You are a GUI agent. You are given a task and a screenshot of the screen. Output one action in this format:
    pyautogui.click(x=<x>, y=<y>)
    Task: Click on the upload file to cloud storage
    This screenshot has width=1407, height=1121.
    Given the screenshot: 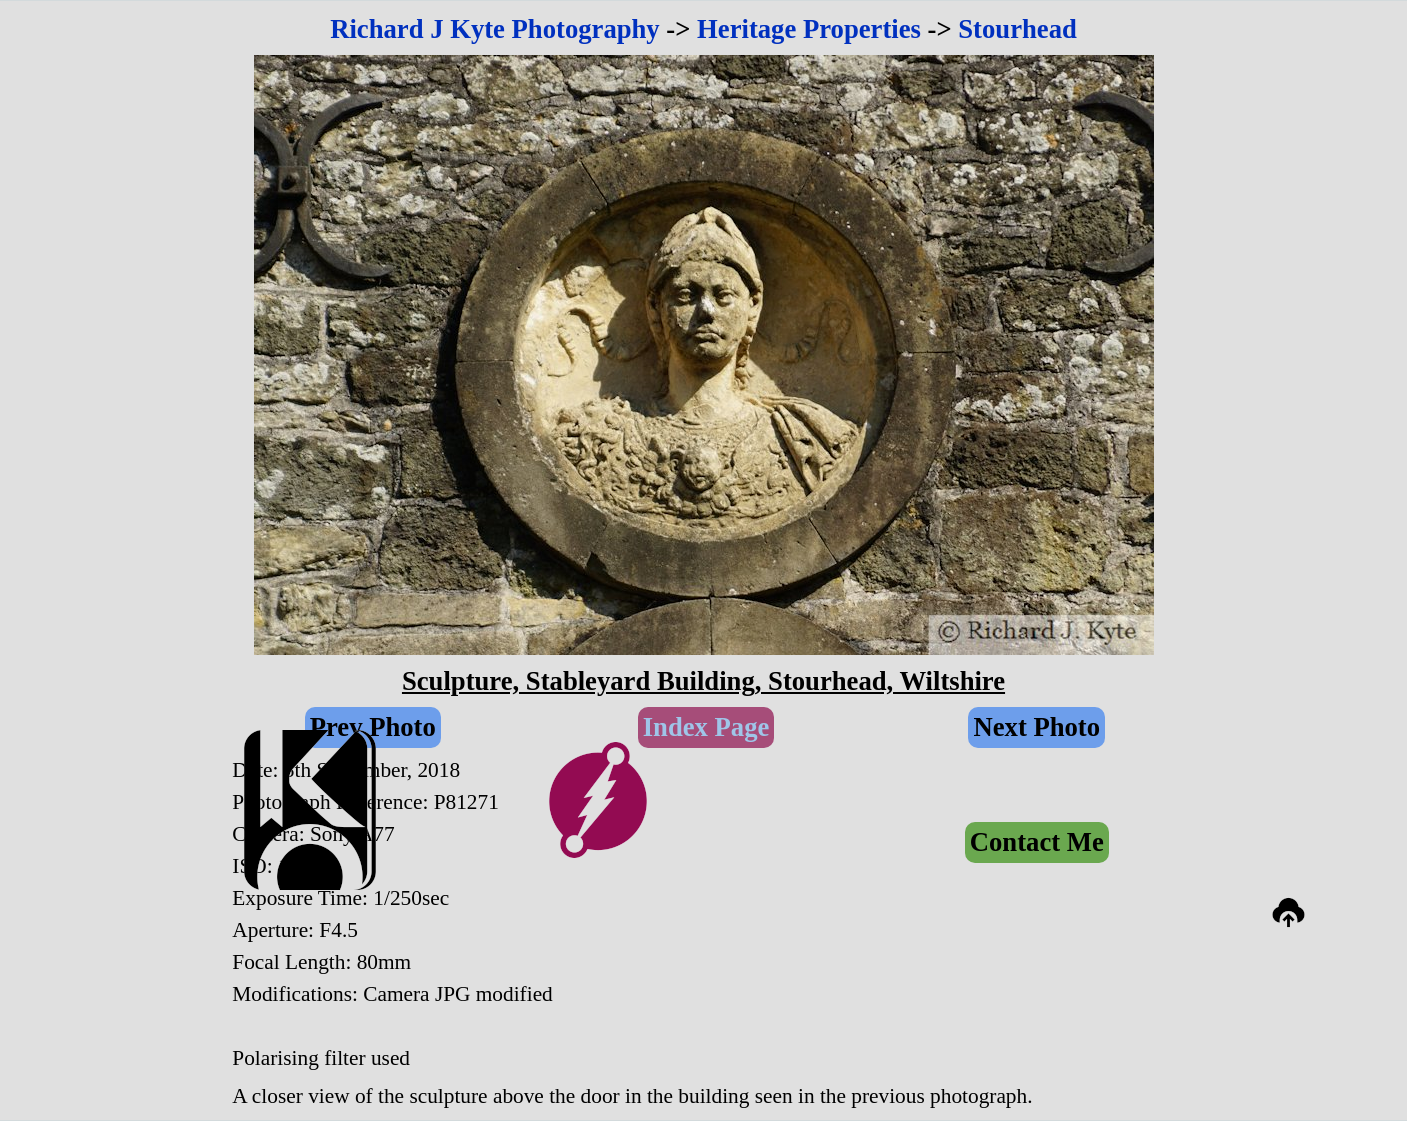 What is the action you would take?
    pyautogui.click(x=1288, y=912)
    